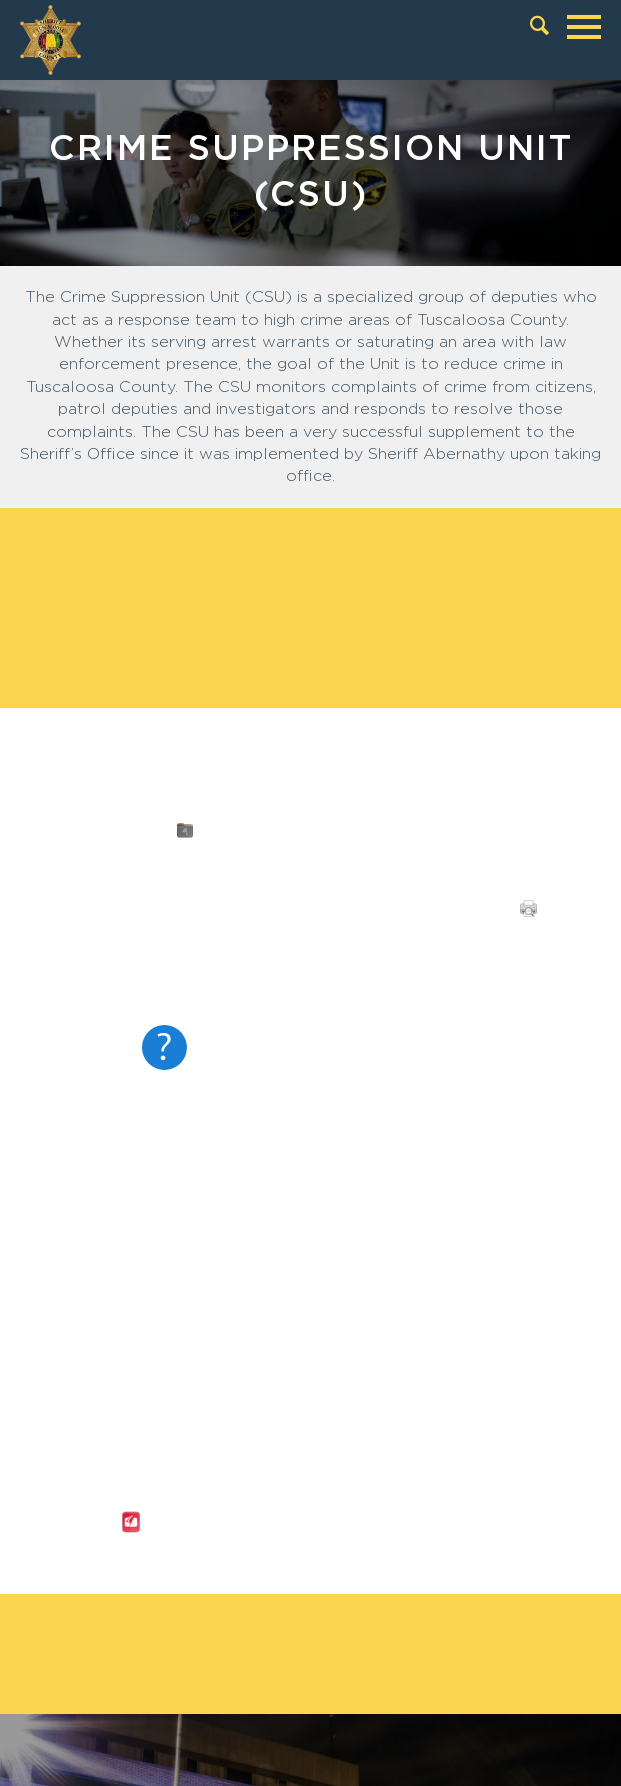  Describe the element at coordinates (398, 857) in the screenshot. I see `access your favorites folder in the media library` at that location.